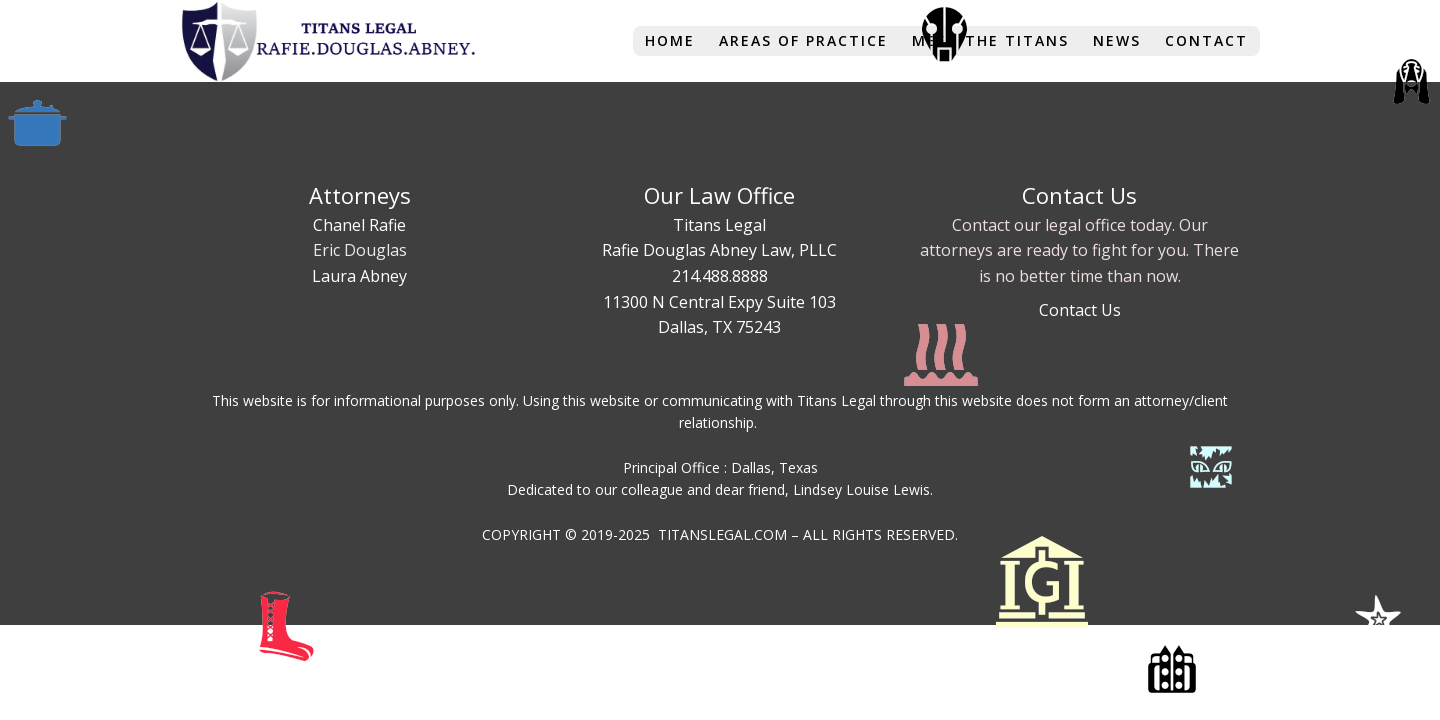 This screenshot has width=1440, height=720. I want to click on select basset hound as your pet avatar, so click(1411, 81).